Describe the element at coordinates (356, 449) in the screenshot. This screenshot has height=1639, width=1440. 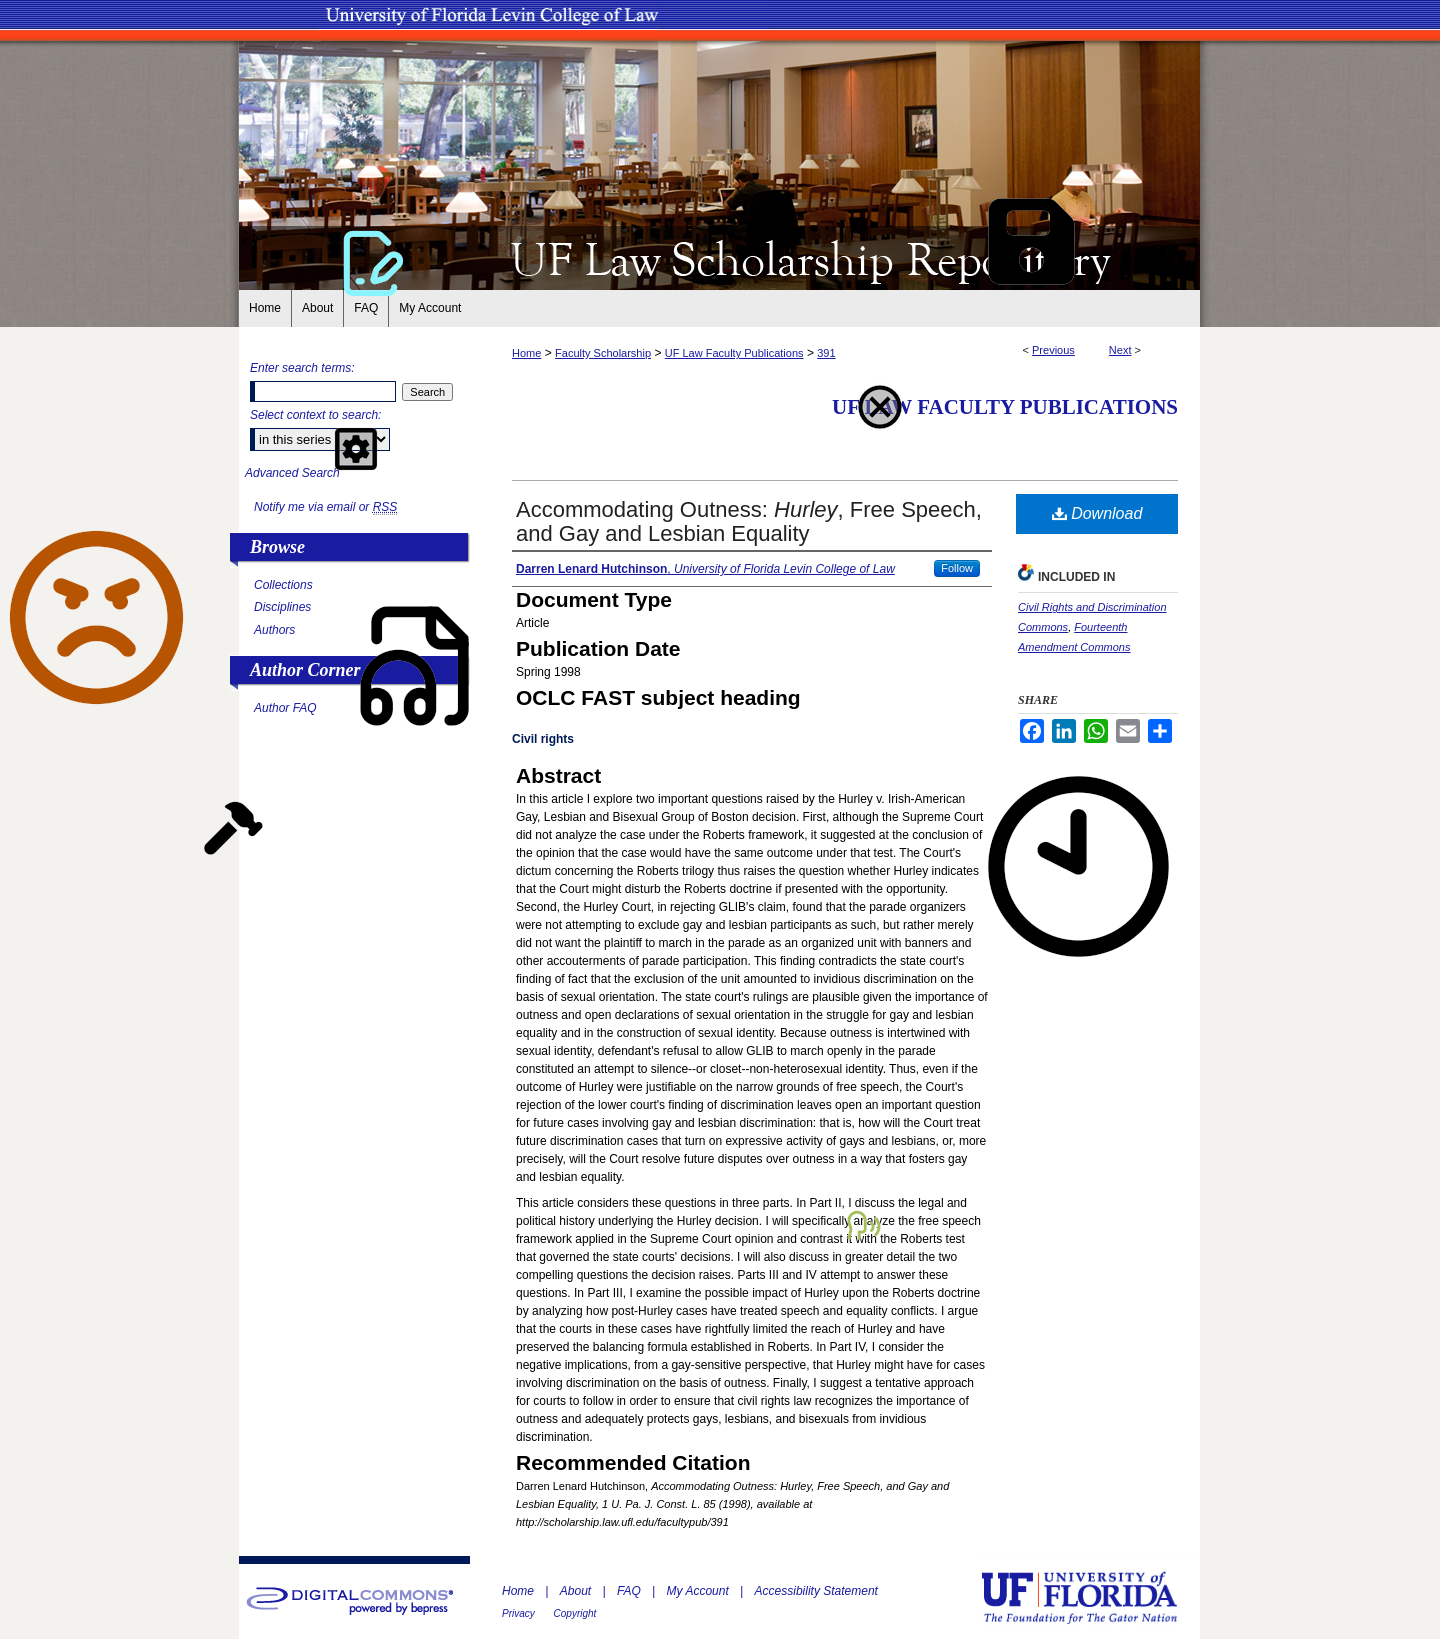
I see `access application settings` at that location.